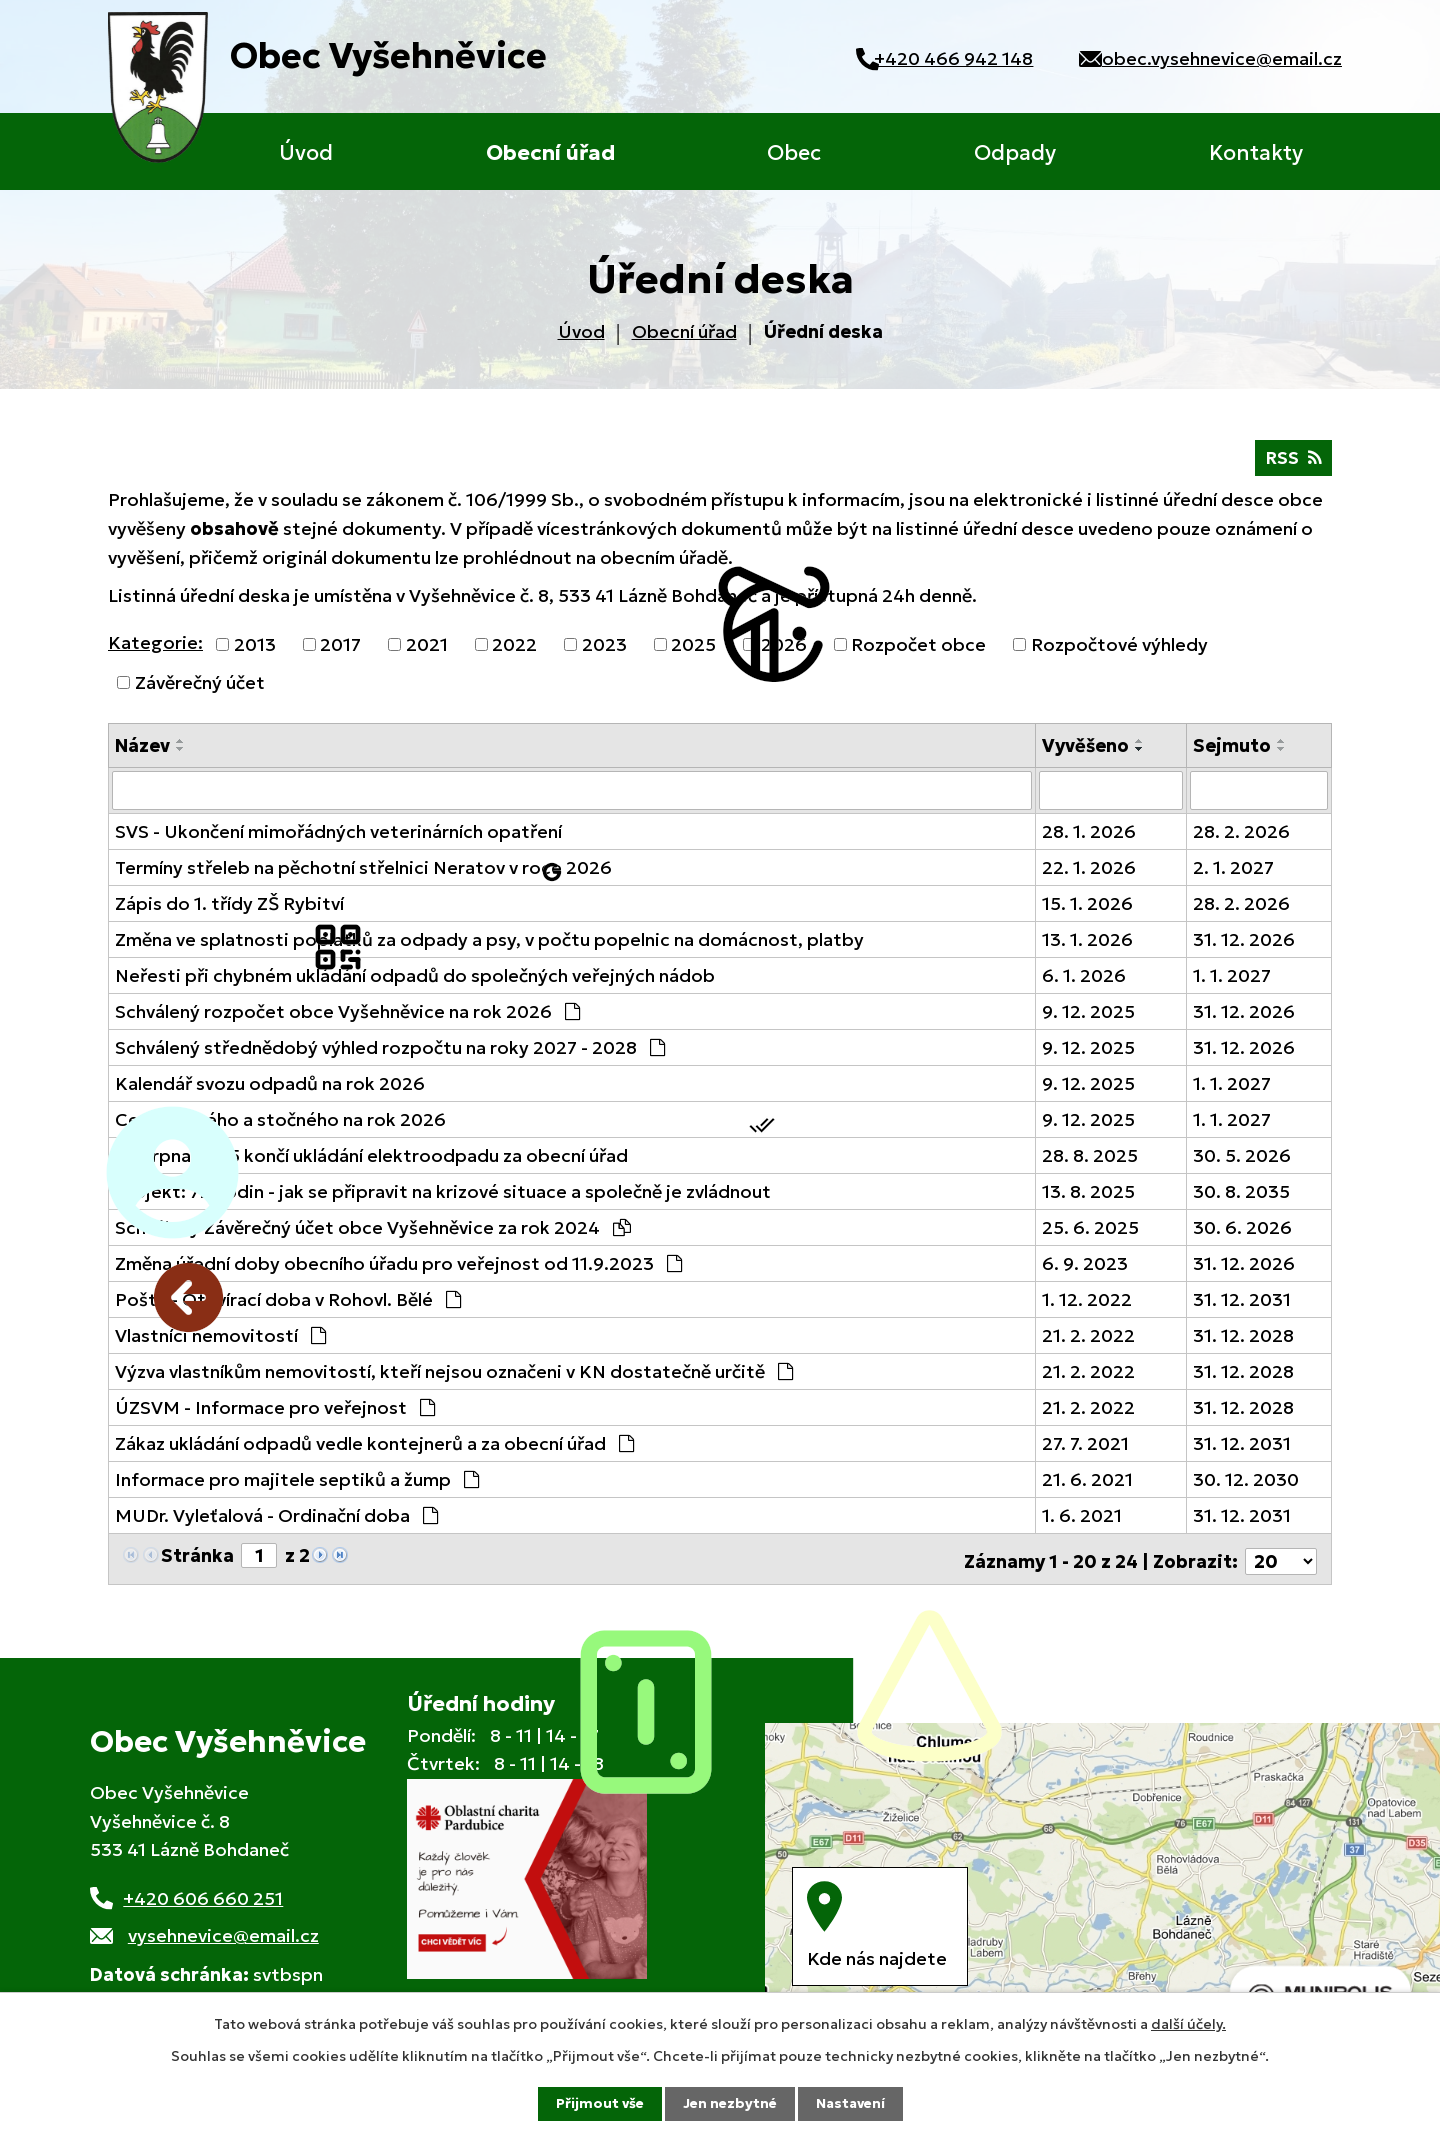 This screenshot has height=2140, width=1440. I want to click on indicates 3D or shape tools, so click(929, 1689).